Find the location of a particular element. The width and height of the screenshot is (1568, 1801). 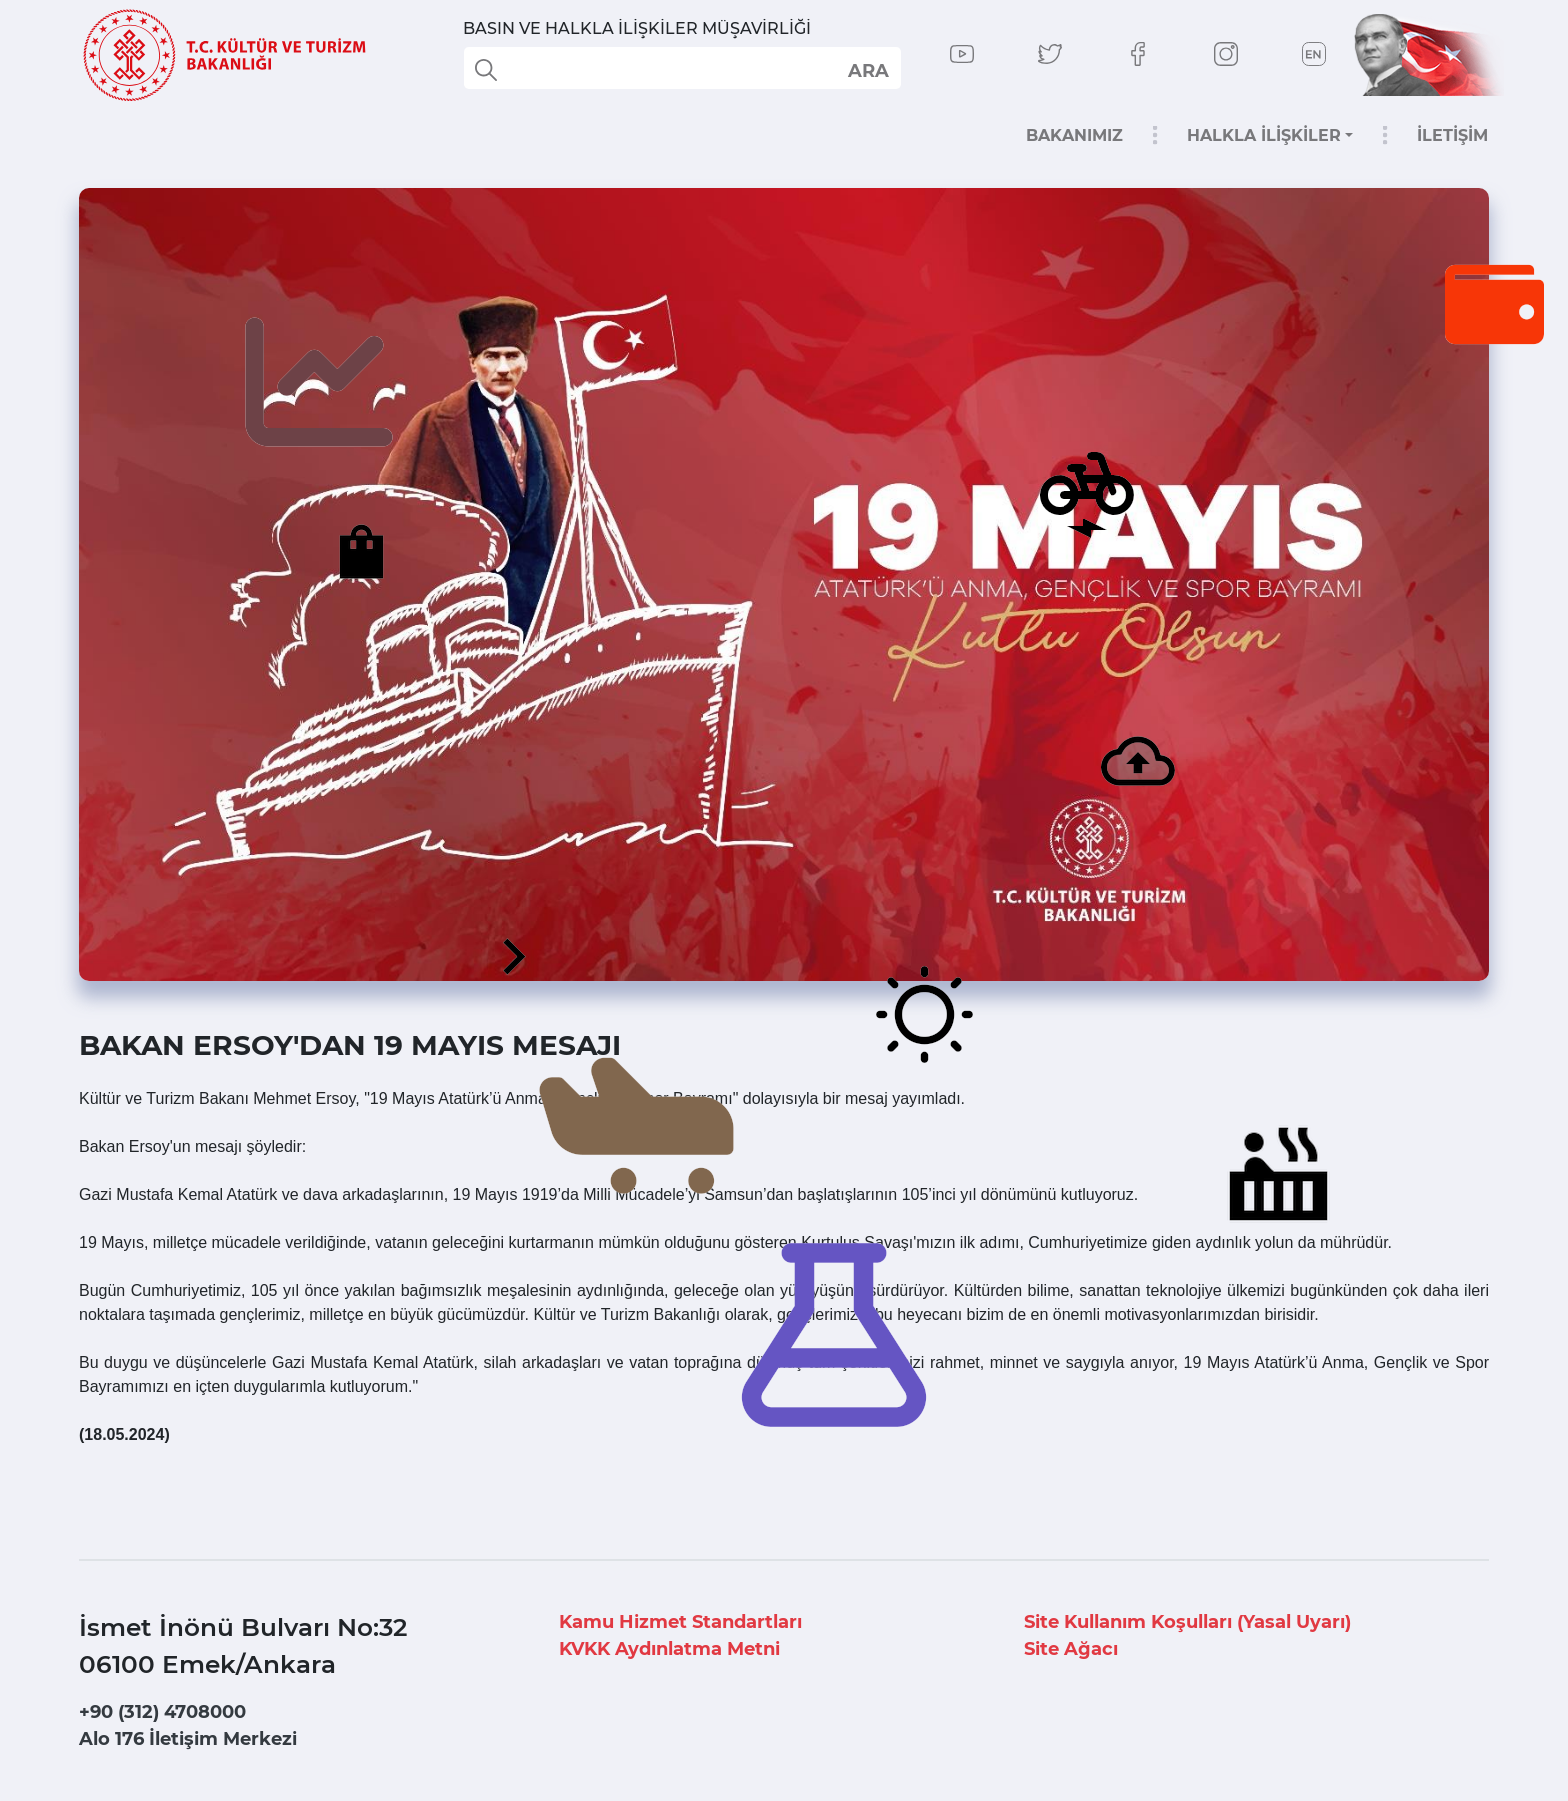

access experimental or beta features is located at coordinates (834, 1335).